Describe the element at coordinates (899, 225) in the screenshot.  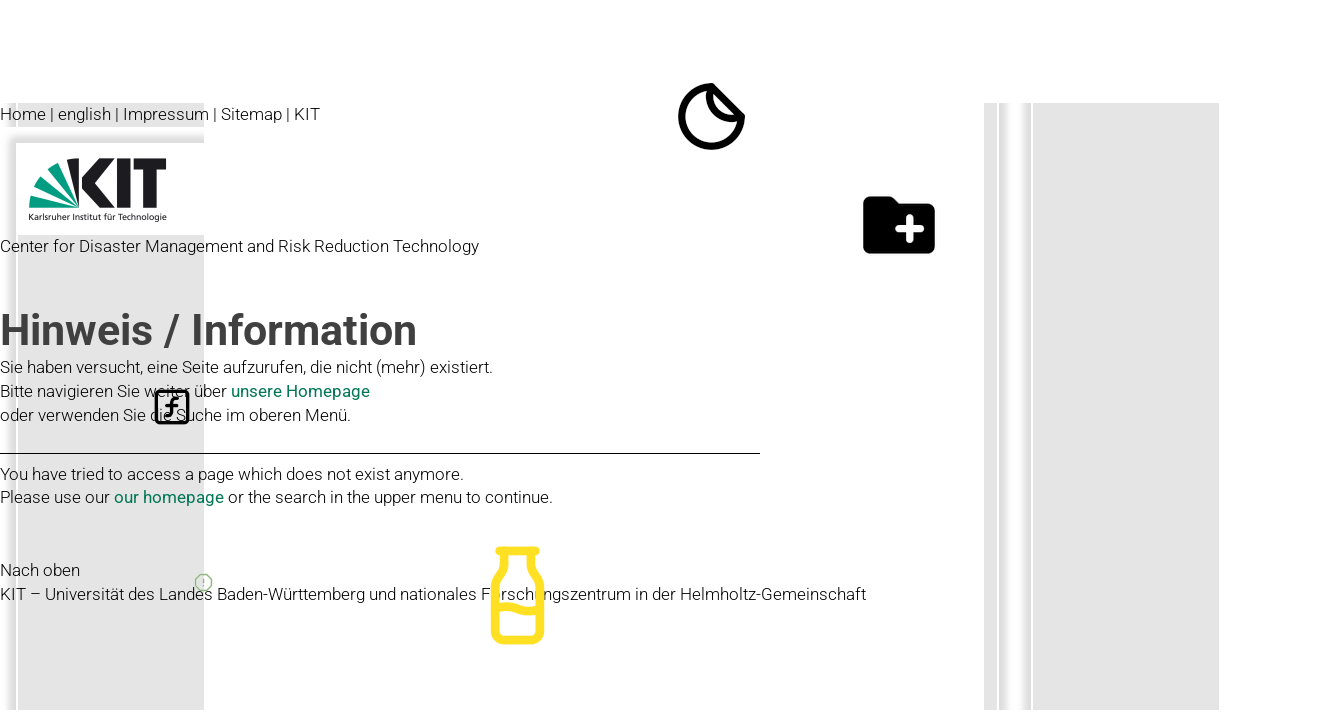
I see `create a new folder` at that location.